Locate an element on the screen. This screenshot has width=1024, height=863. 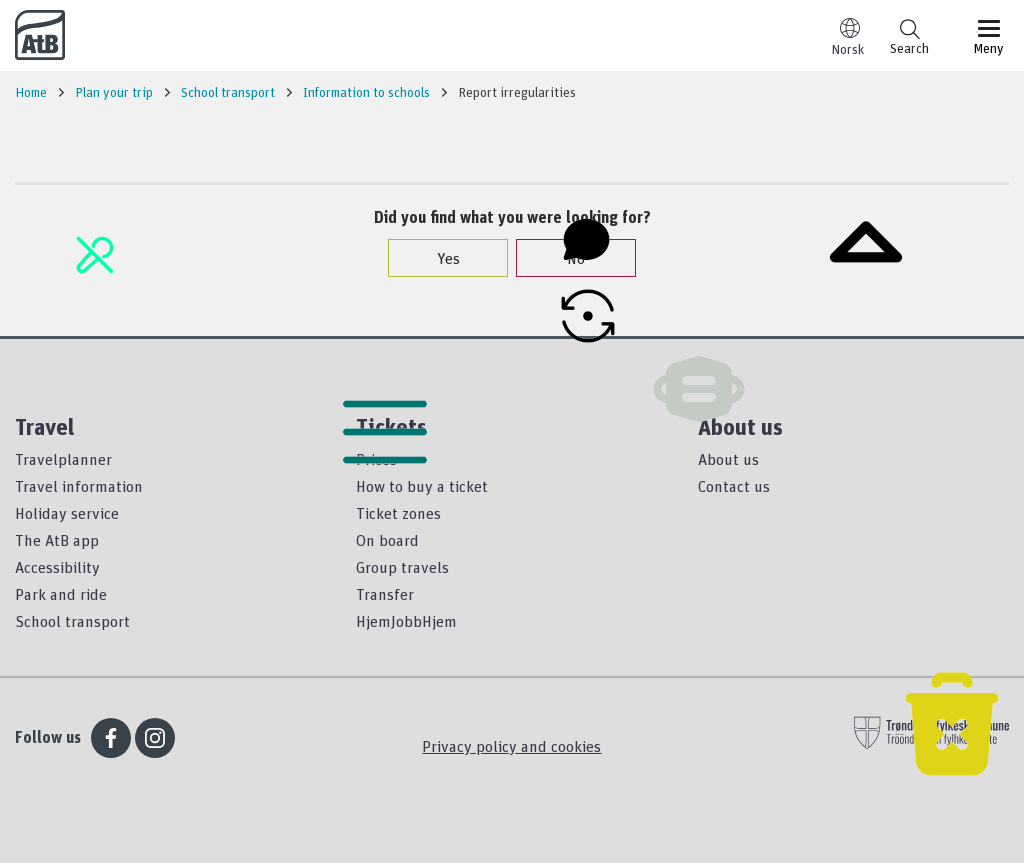
indicates mask required or health safety area is located at coordinates (699, 389).